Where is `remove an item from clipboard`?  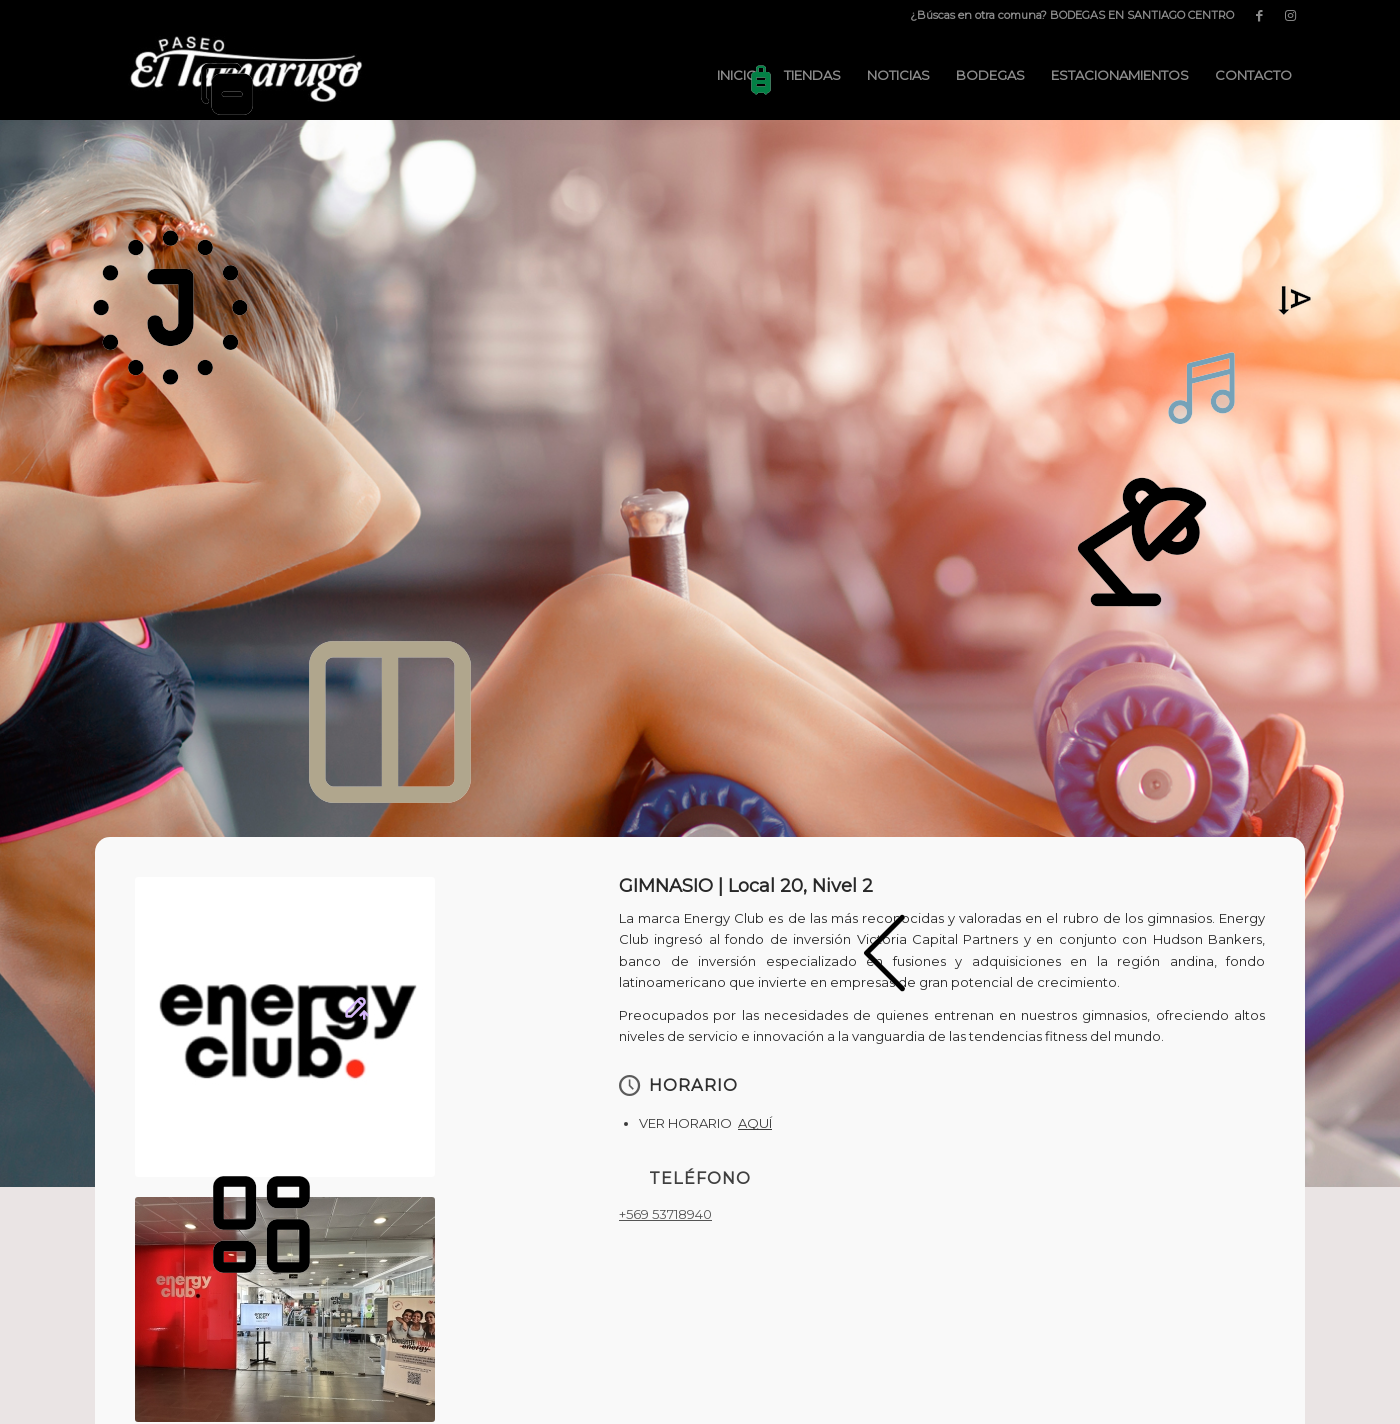
remove an item from clipboard is located at coordinates (227, 89).